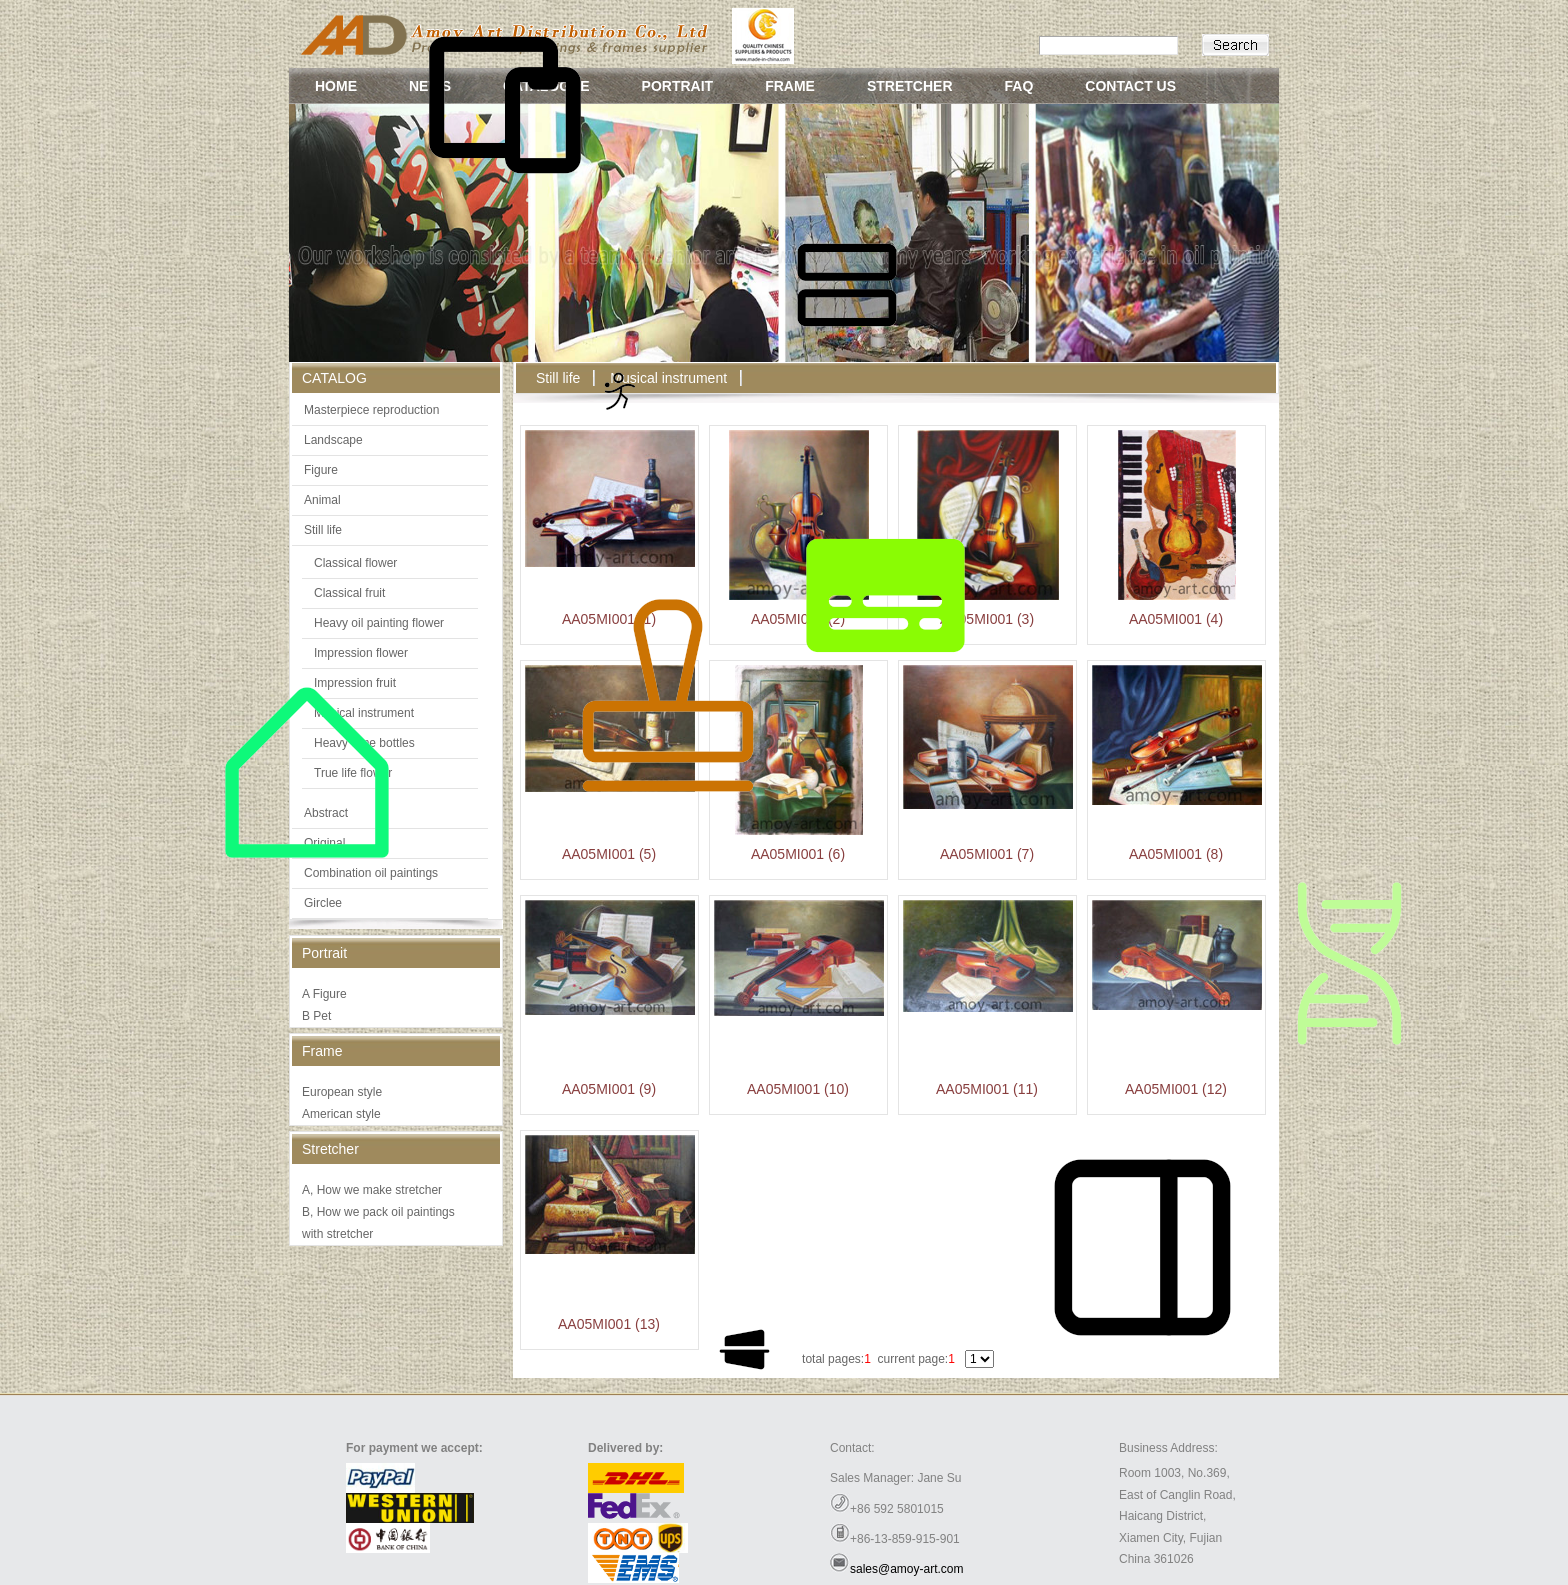  What do you see at coordinates (1142, 1247) in the screenshot?
I see `toggle right sidebar panel` at bounding box center [1142, 1247].